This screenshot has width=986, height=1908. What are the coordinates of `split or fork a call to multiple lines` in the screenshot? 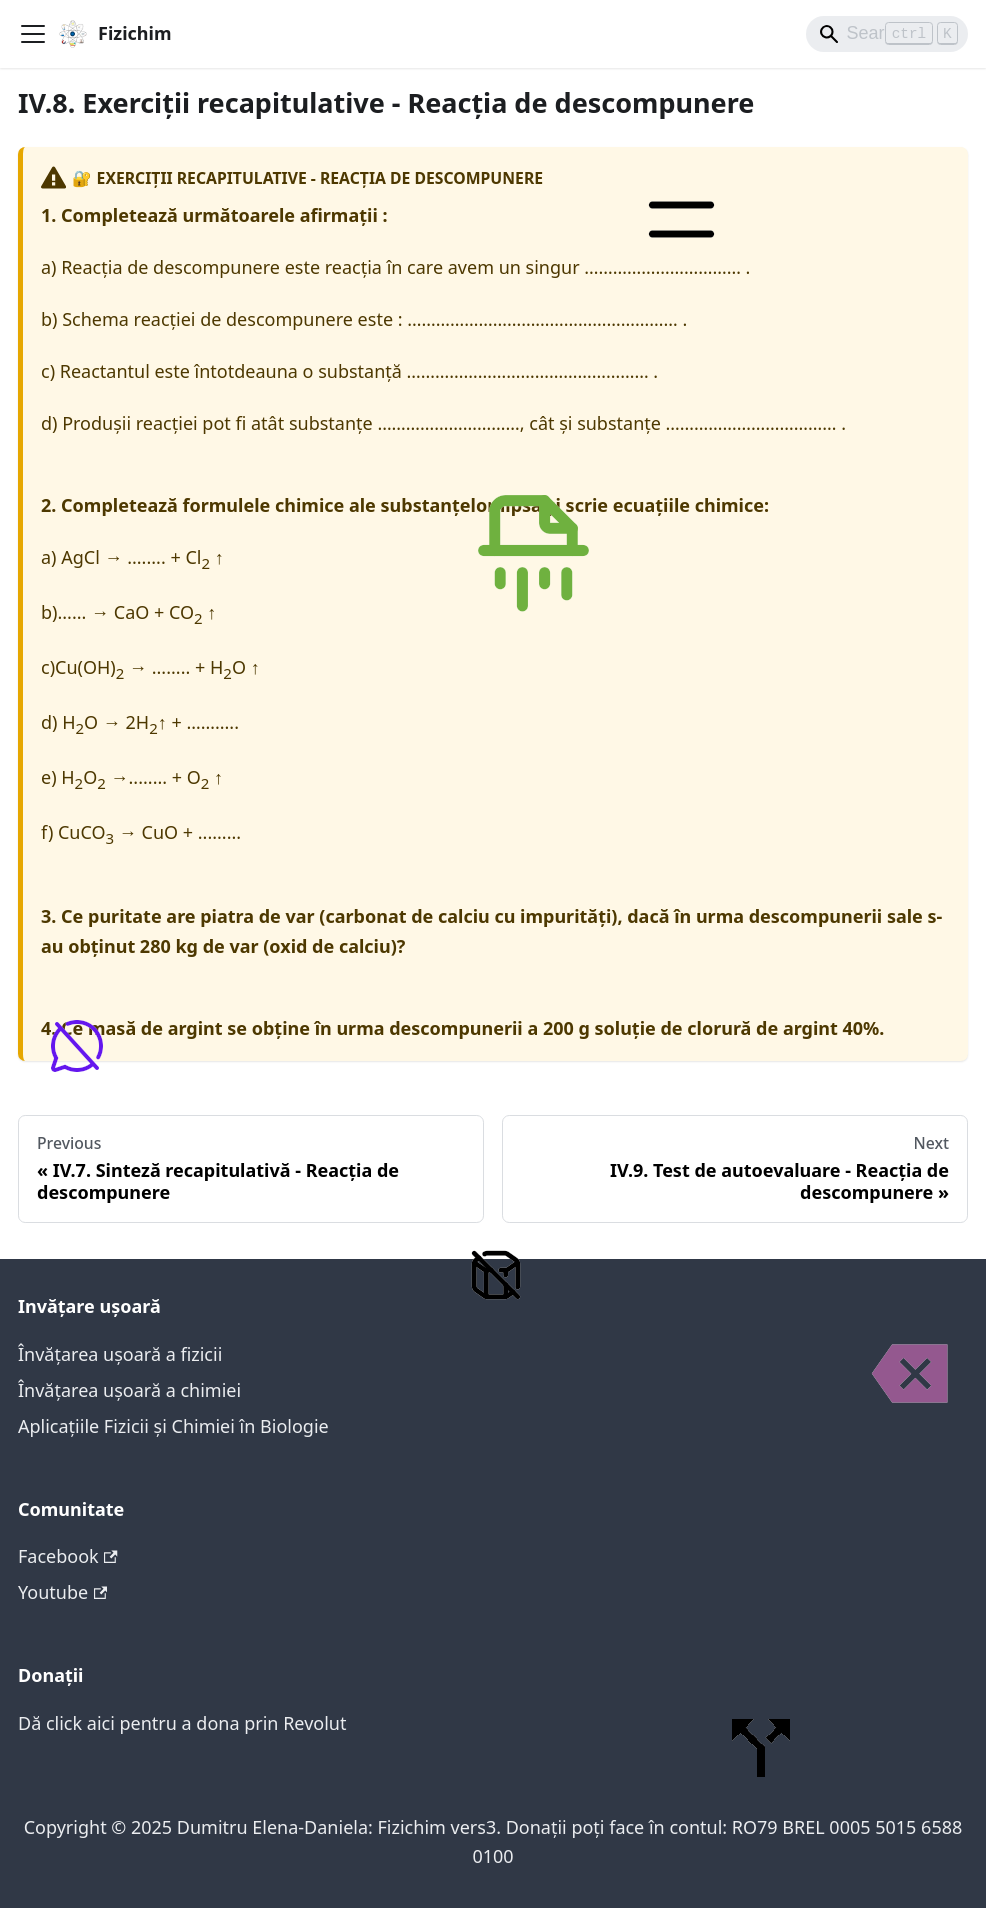 It's located at (761, 1748).